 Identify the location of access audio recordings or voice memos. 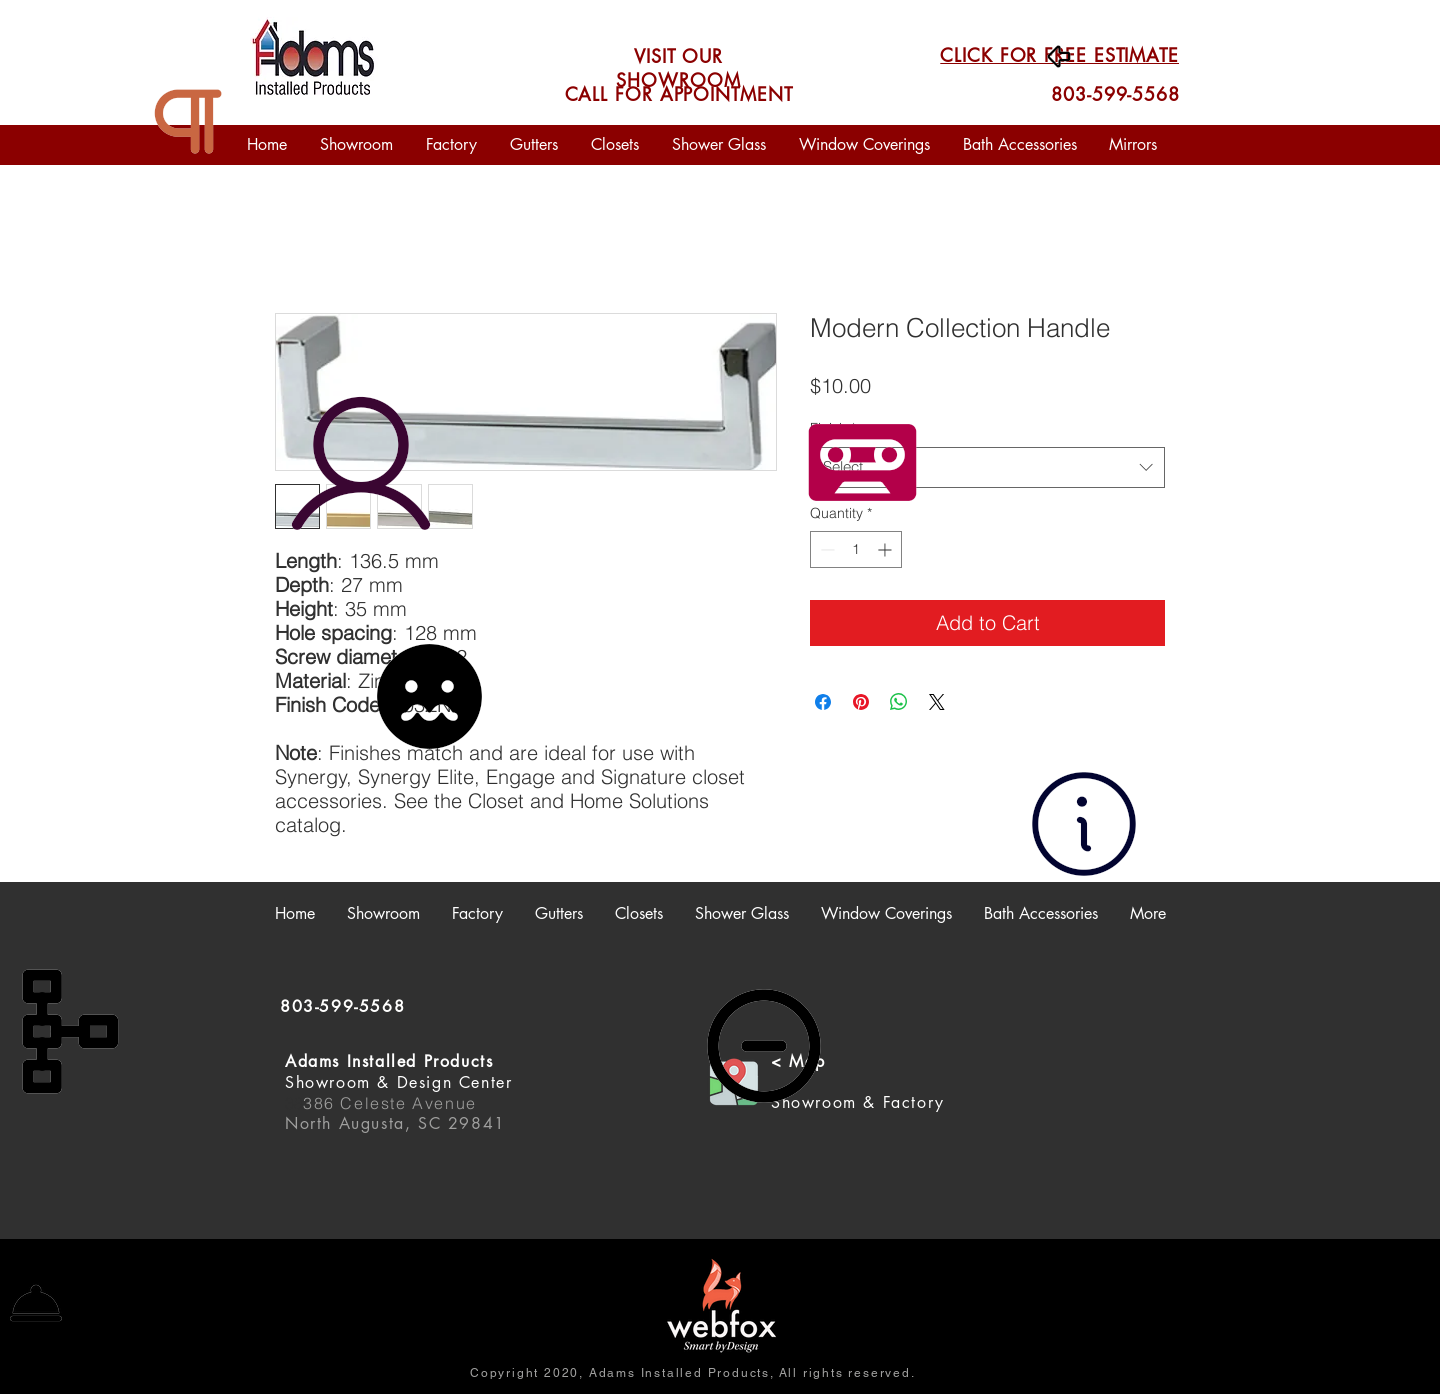
(862, 462).